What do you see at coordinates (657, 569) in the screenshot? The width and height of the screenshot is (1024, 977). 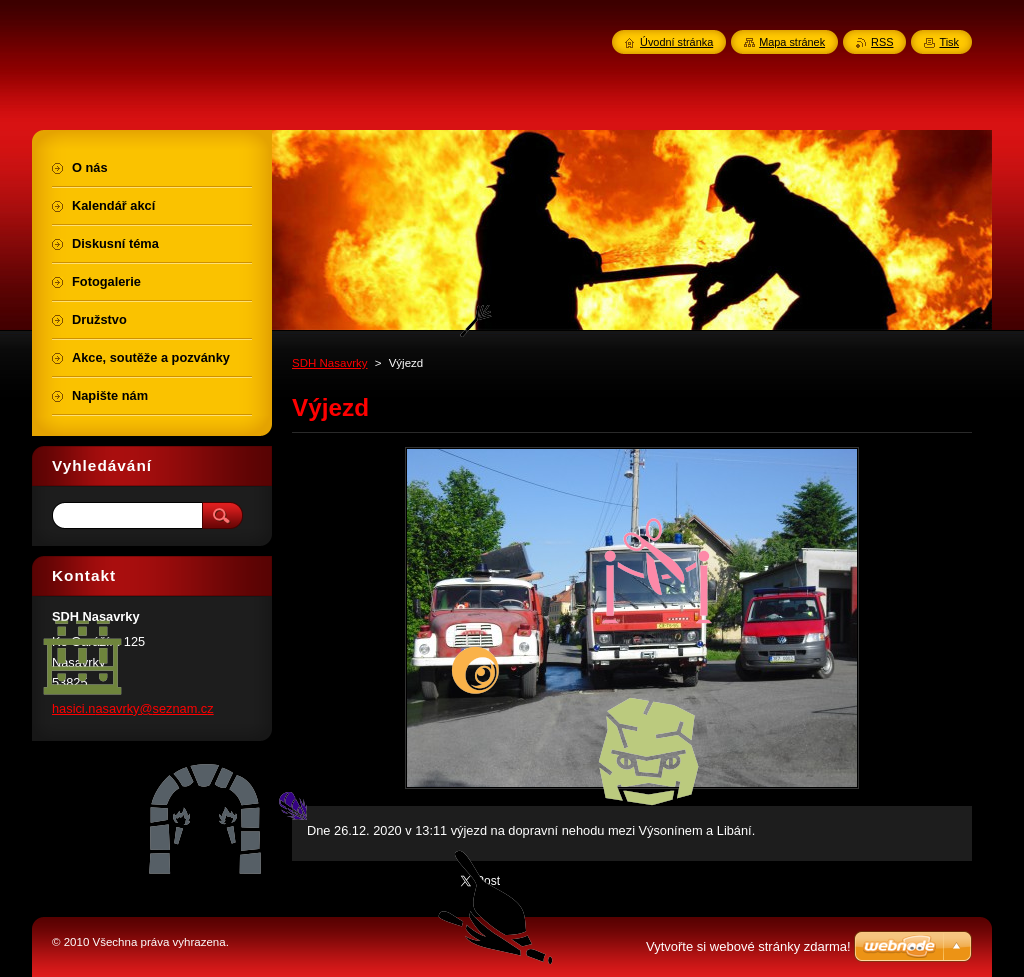 I see `indicates a new feature or section launch` at bounding box center [657, 569].